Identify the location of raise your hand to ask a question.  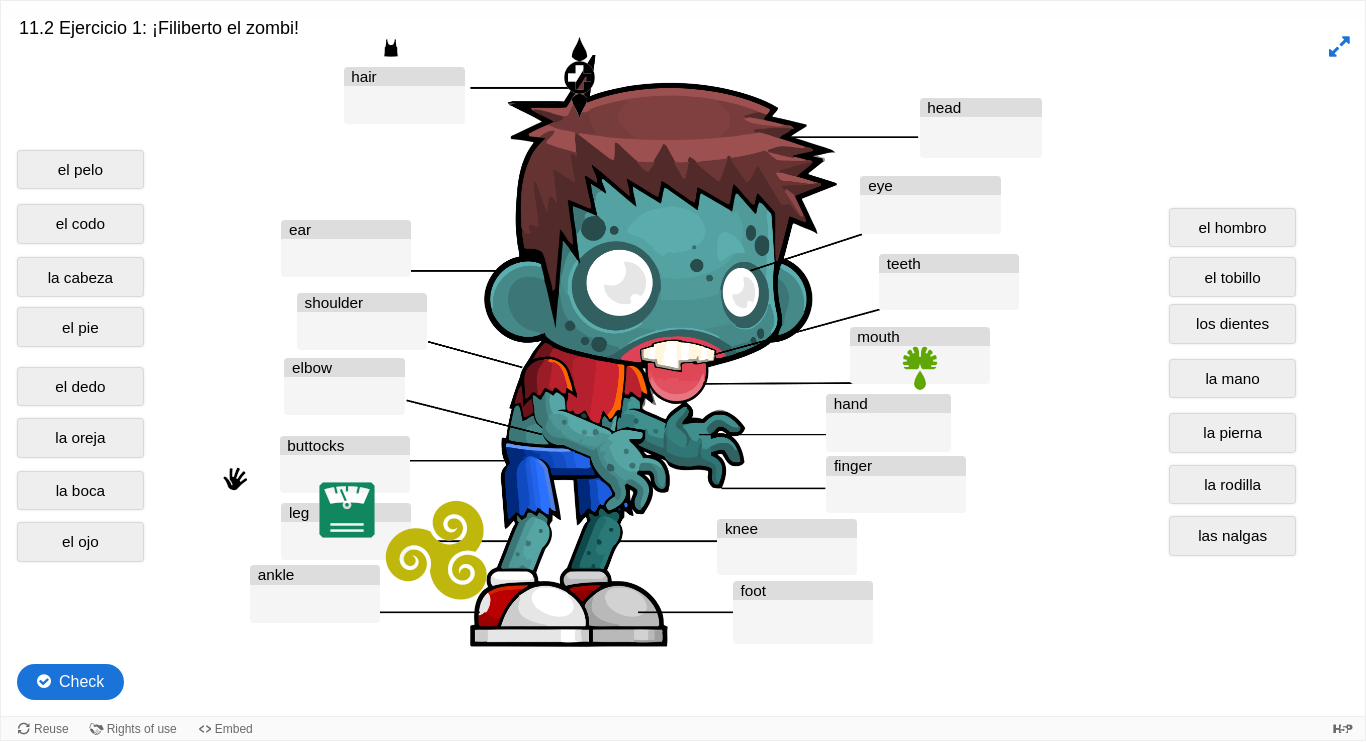
(235, 479).